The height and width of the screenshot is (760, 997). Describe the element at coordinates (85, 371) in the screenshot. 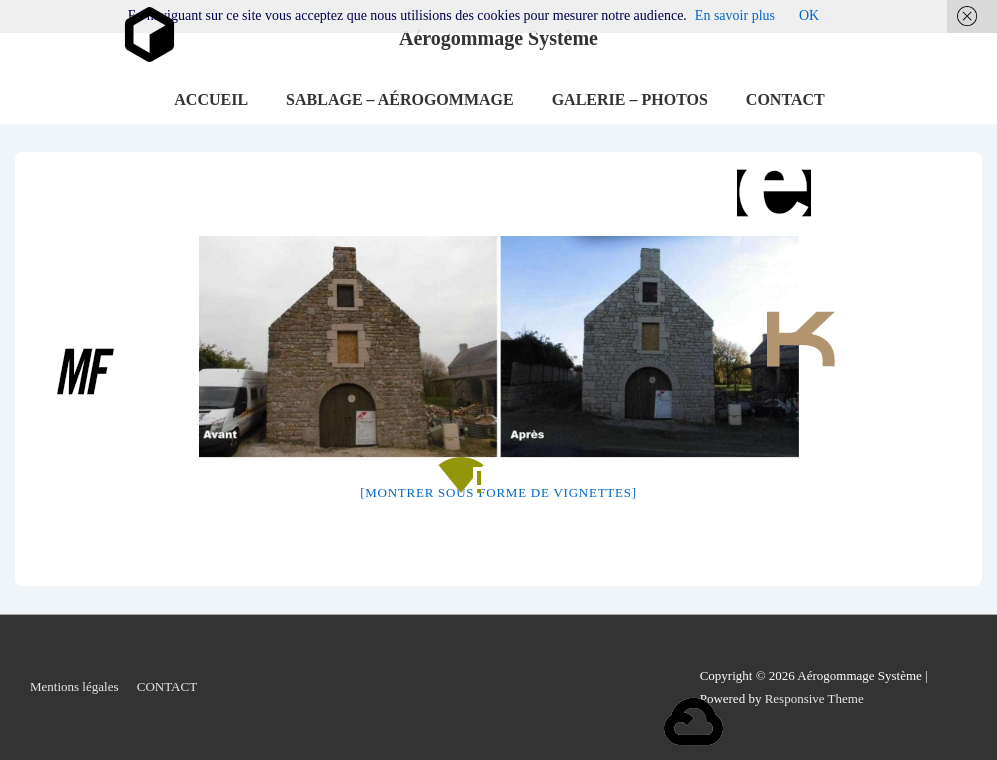

I see `visit MetaFilter community website` at that location.